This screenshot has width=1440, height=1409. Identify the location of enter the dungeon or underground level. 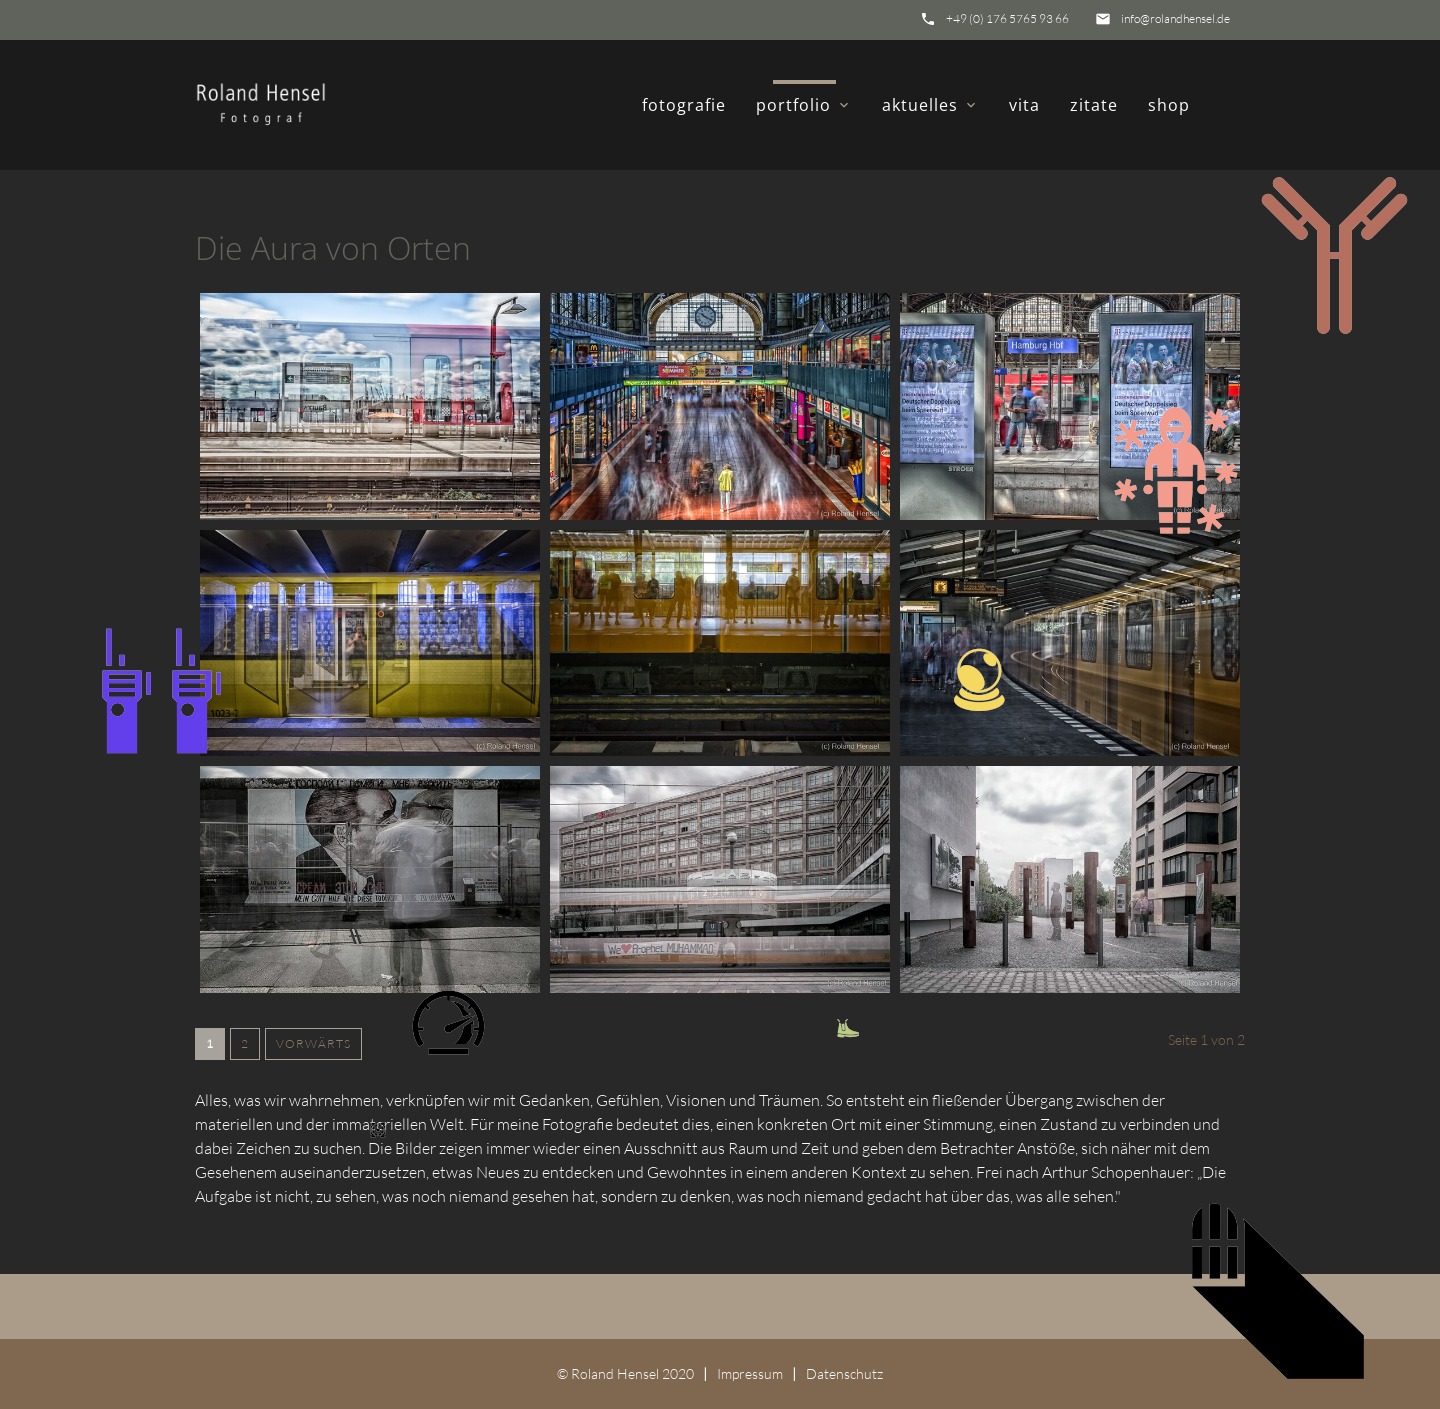
(1267, 1282).